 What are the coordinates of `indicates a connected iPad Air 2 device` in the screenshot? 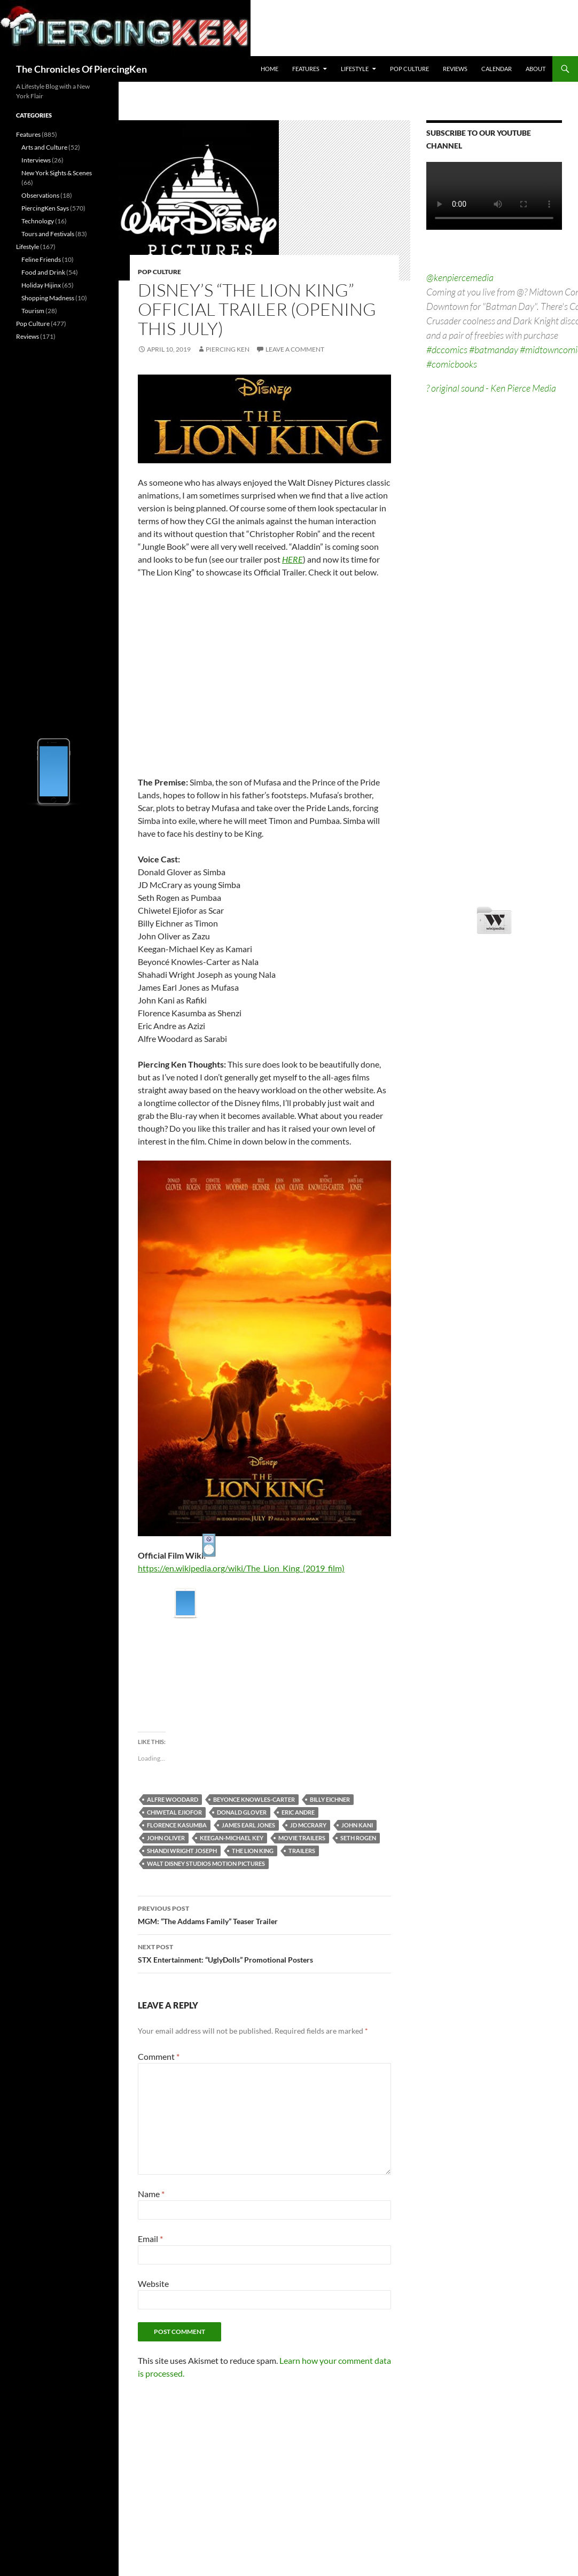 It's located at (185, 1603).